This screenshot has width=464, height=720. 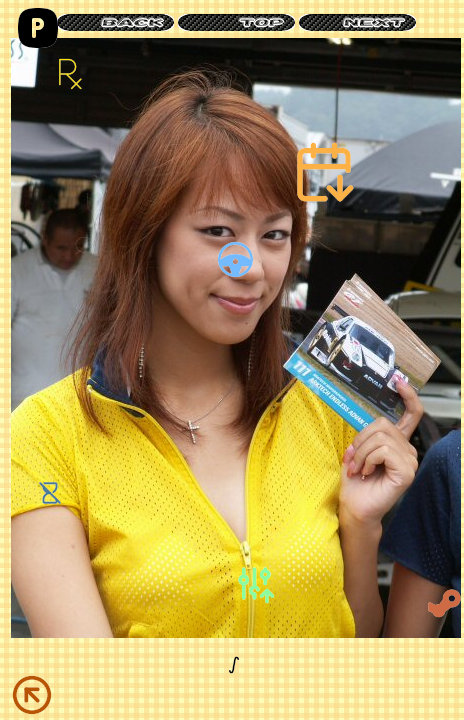 What do you see at coordinates (235, 259) in the screenshot?
I see `access driving or navigation mode` at bounding box center [235, 259].